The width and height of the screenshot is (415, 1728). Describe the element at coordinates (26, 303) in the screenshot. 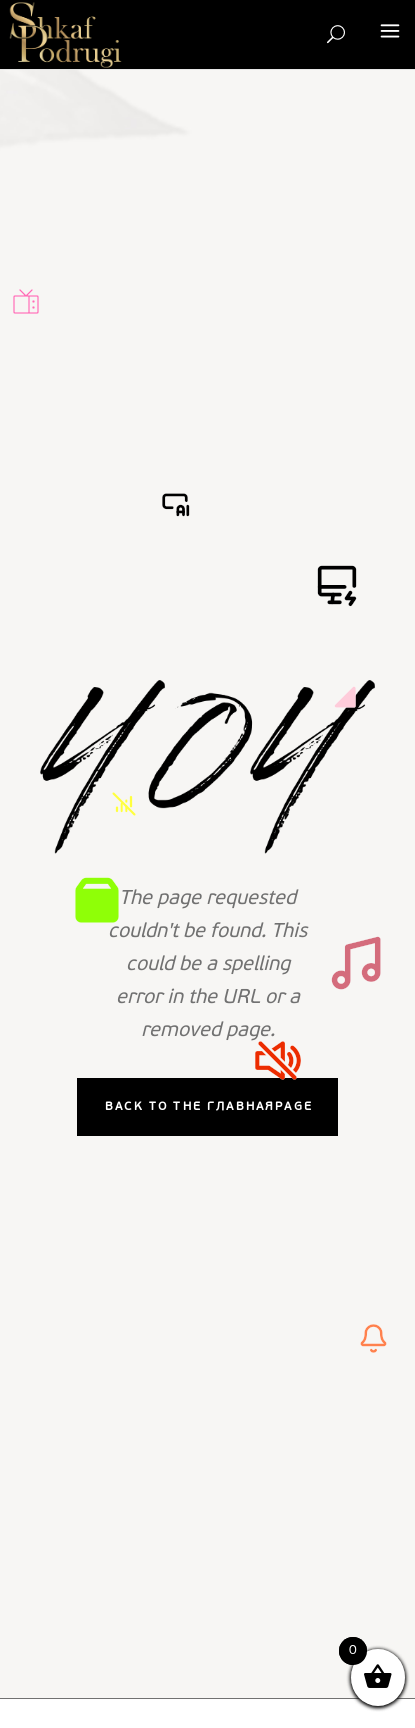

I see `access TV or video streaming features` at that location.